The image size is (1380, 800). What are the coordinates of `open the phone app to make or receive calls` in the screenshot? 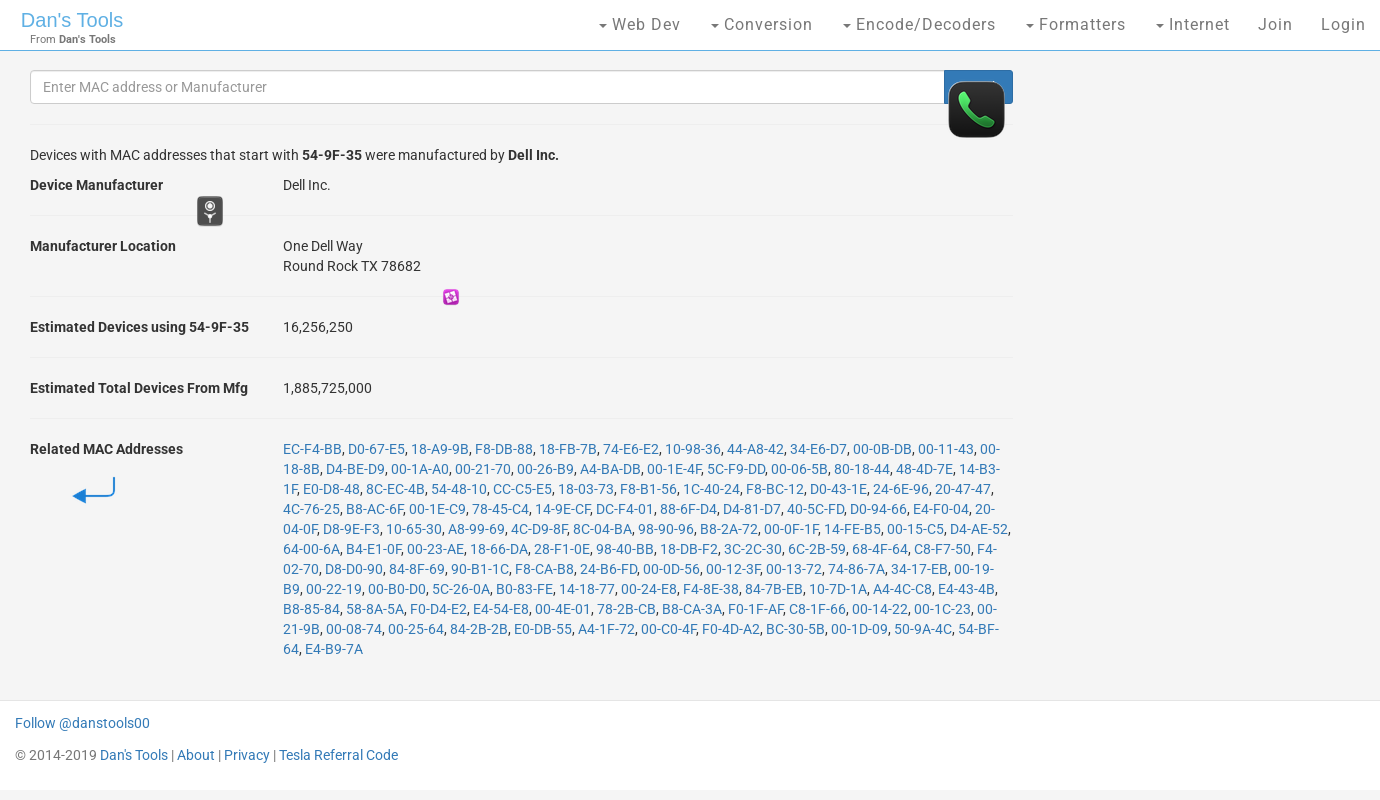 It's located at (976, 109).